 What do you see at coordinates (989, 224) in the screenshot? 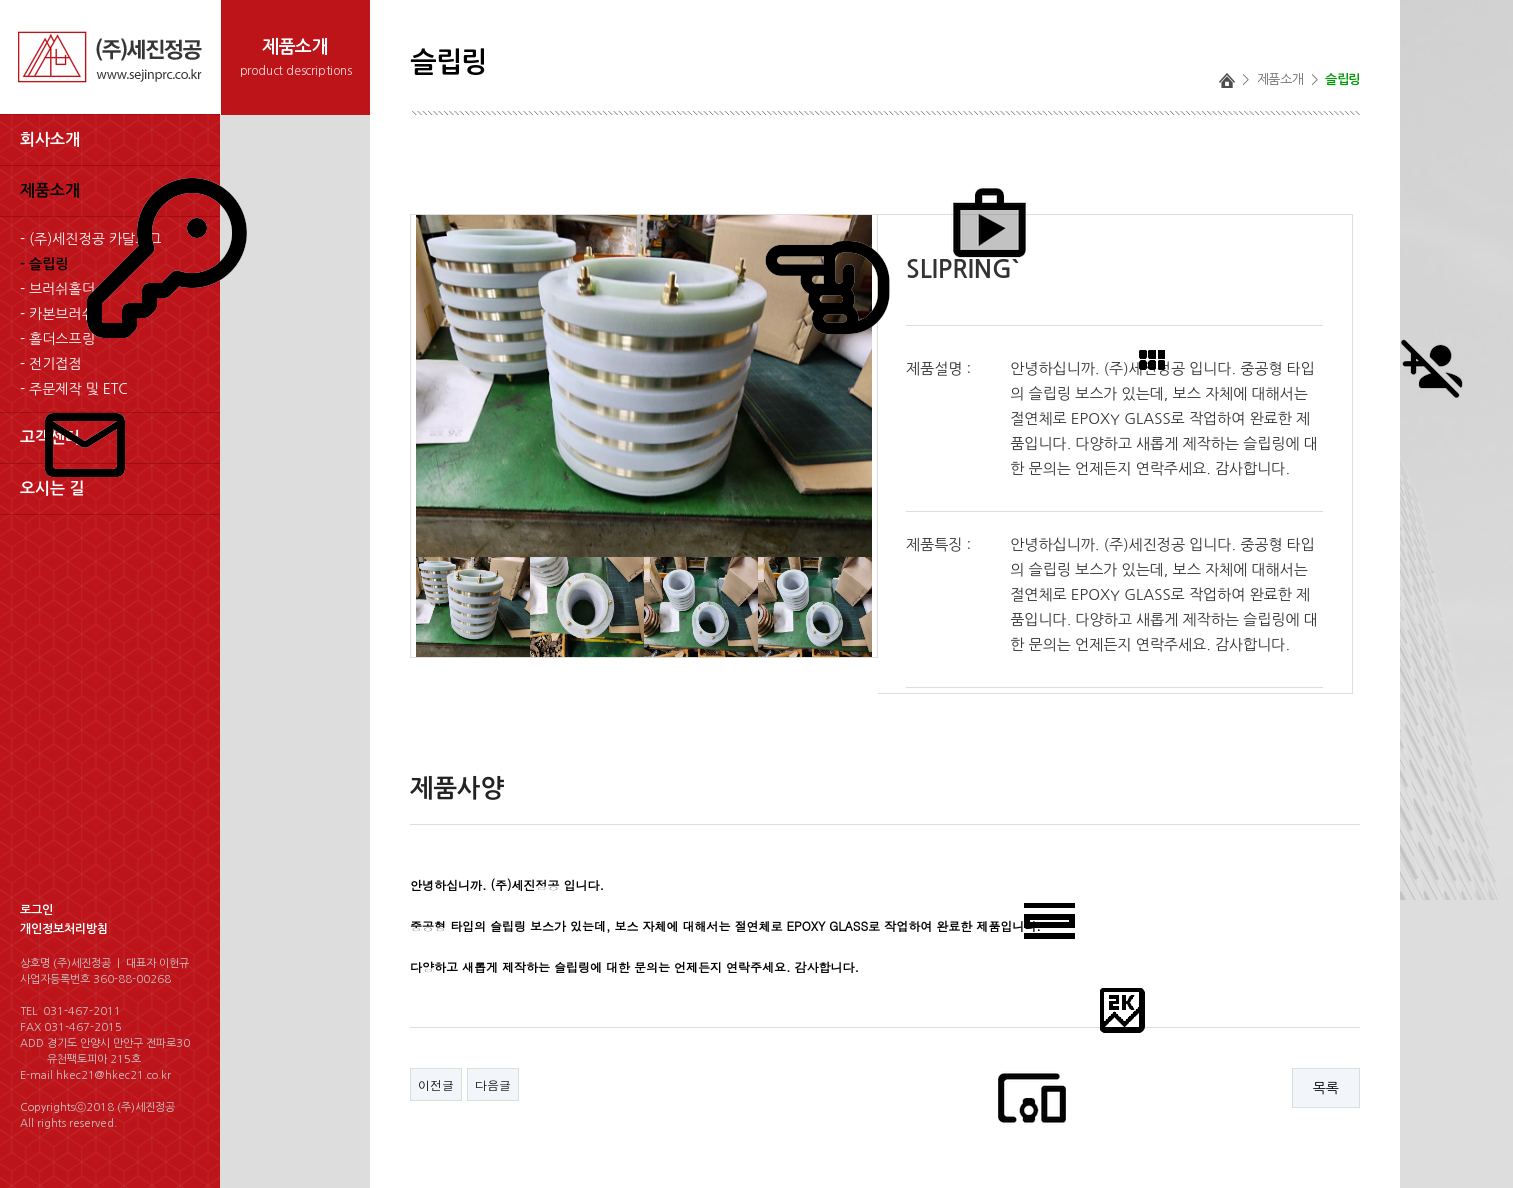
I see `open the app store or marketplace` at bounding box center [989, 224].